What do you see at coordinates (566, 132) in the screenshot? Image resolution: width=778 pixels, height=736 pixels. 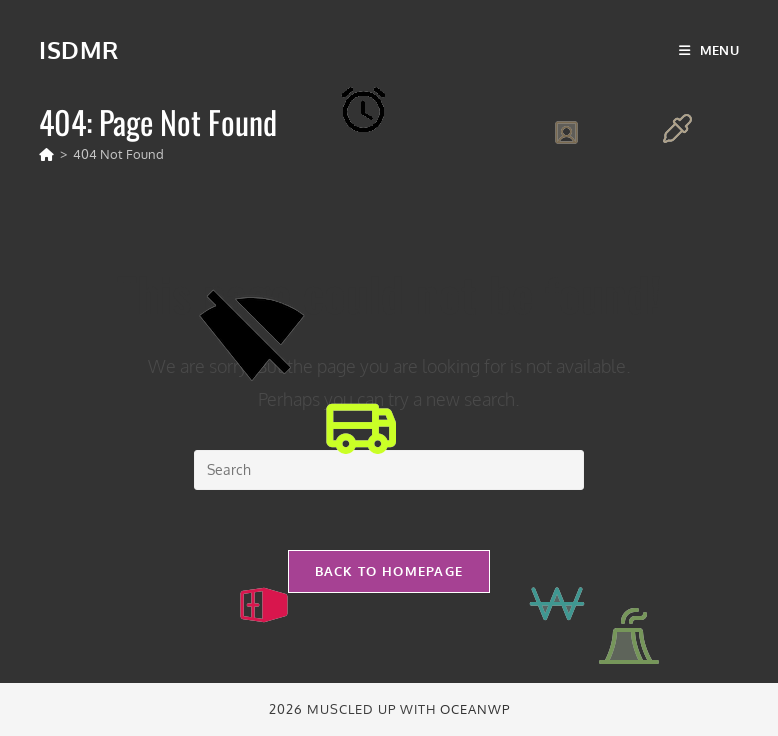 I see `view your profile` at bounding box center [566, 132].